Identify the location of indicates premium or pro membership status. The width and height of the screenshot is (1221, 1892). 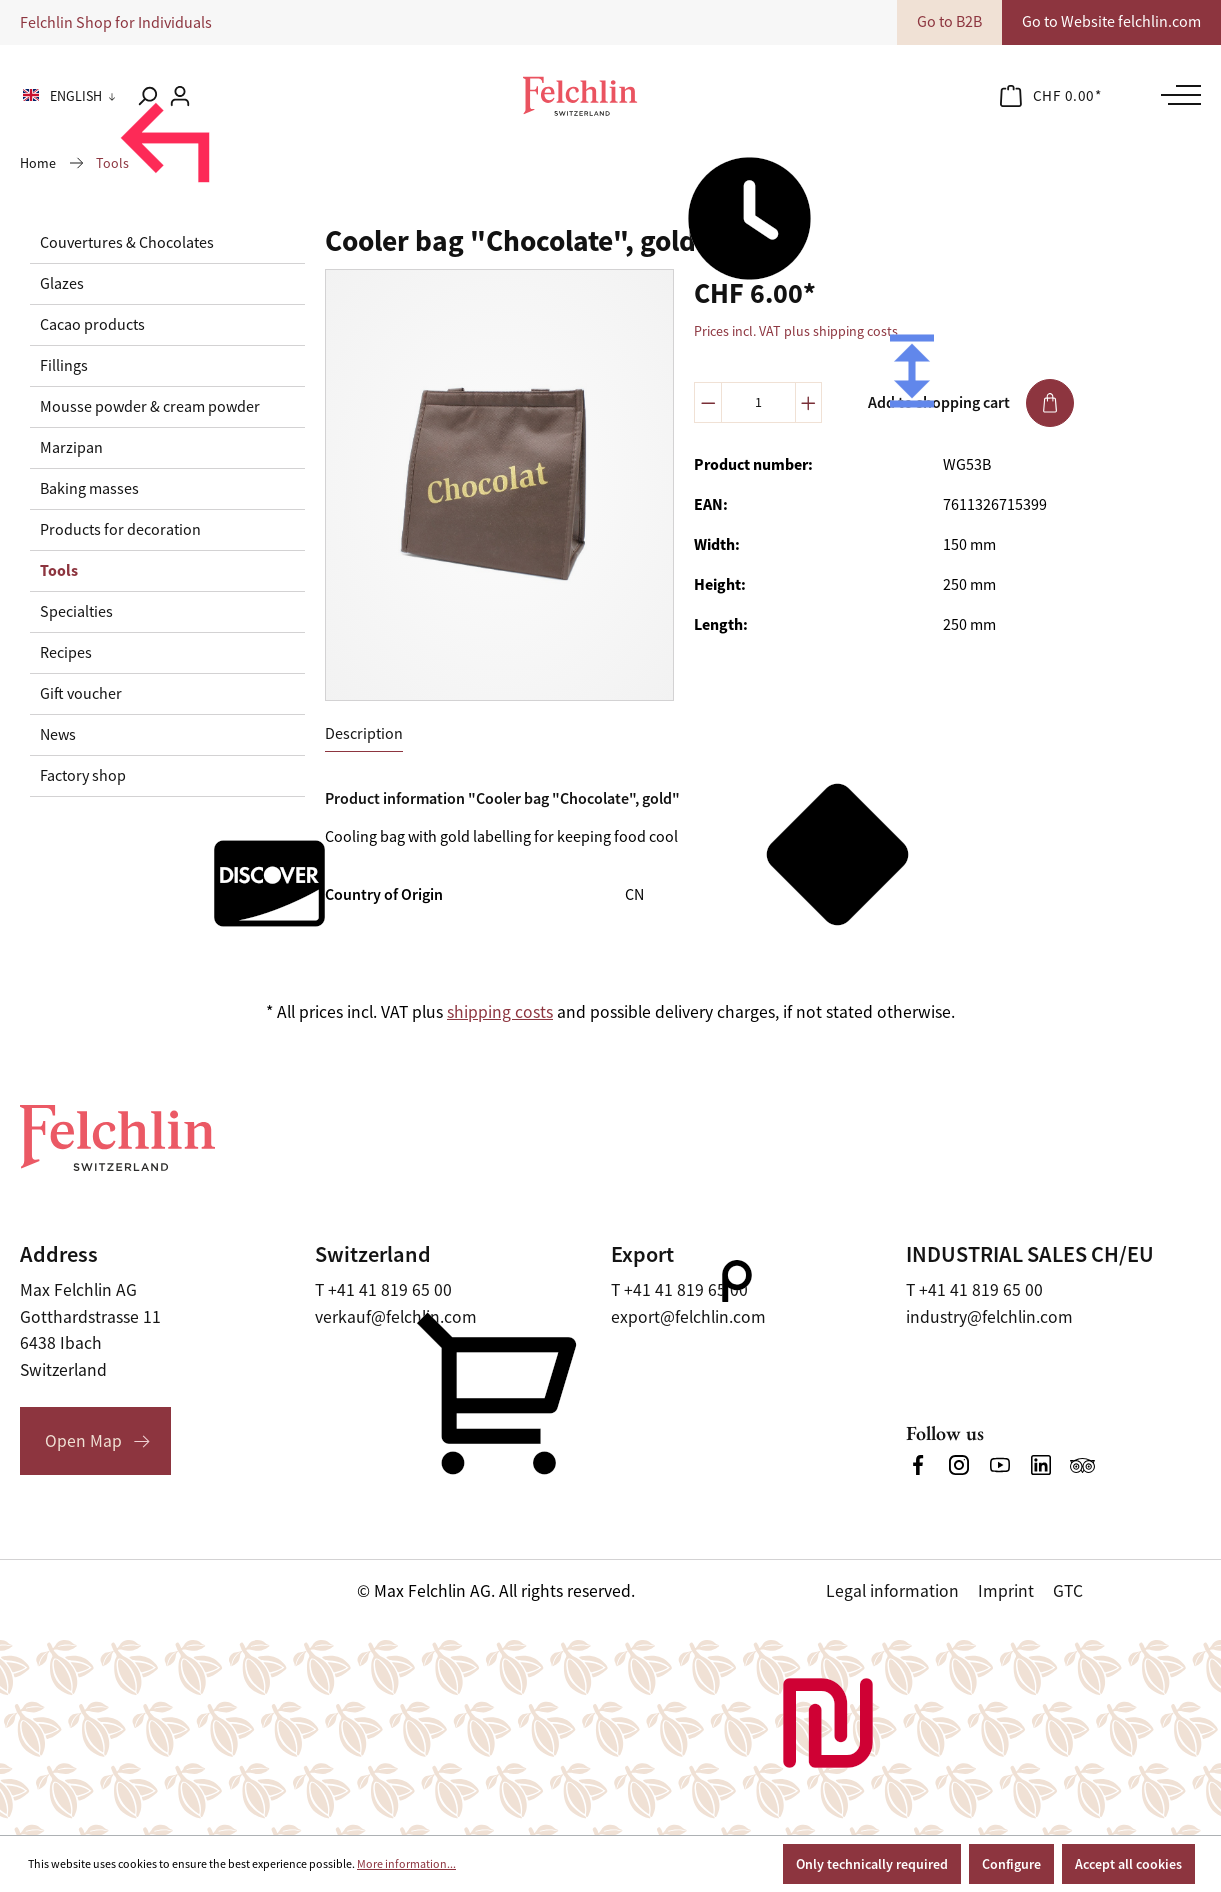
(837, 854).